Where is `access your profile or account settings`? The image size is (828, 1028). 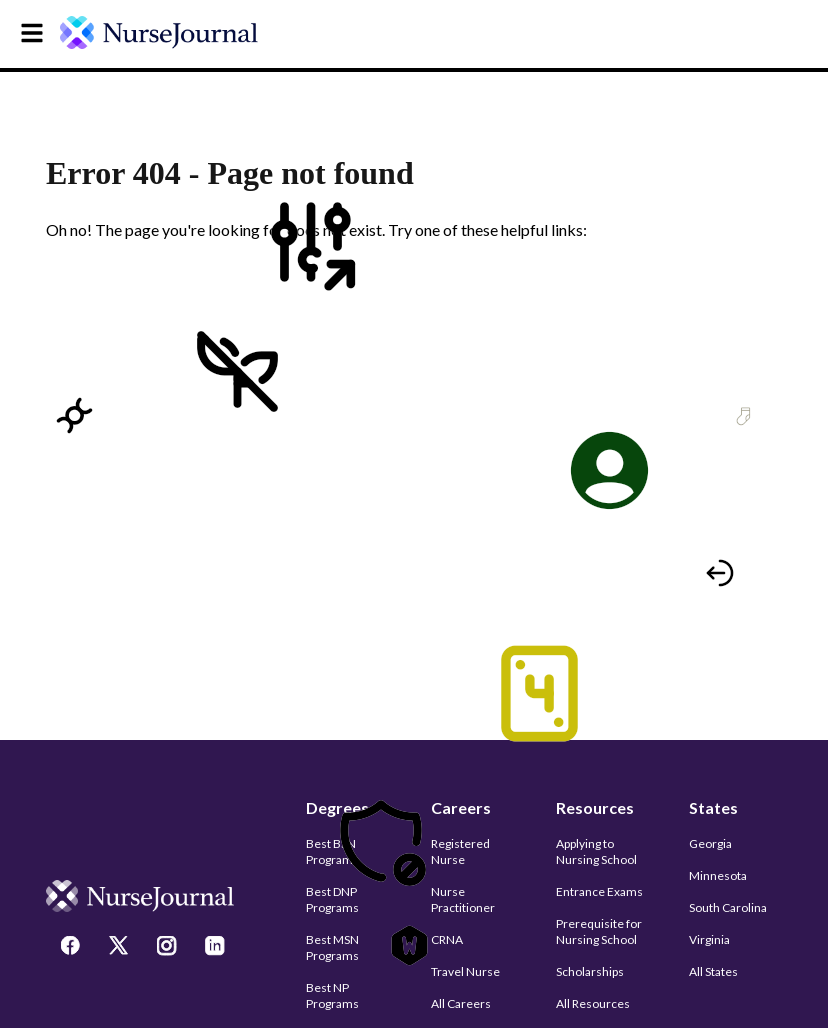 access your profile or account settings is located at coordinates (609, 470).